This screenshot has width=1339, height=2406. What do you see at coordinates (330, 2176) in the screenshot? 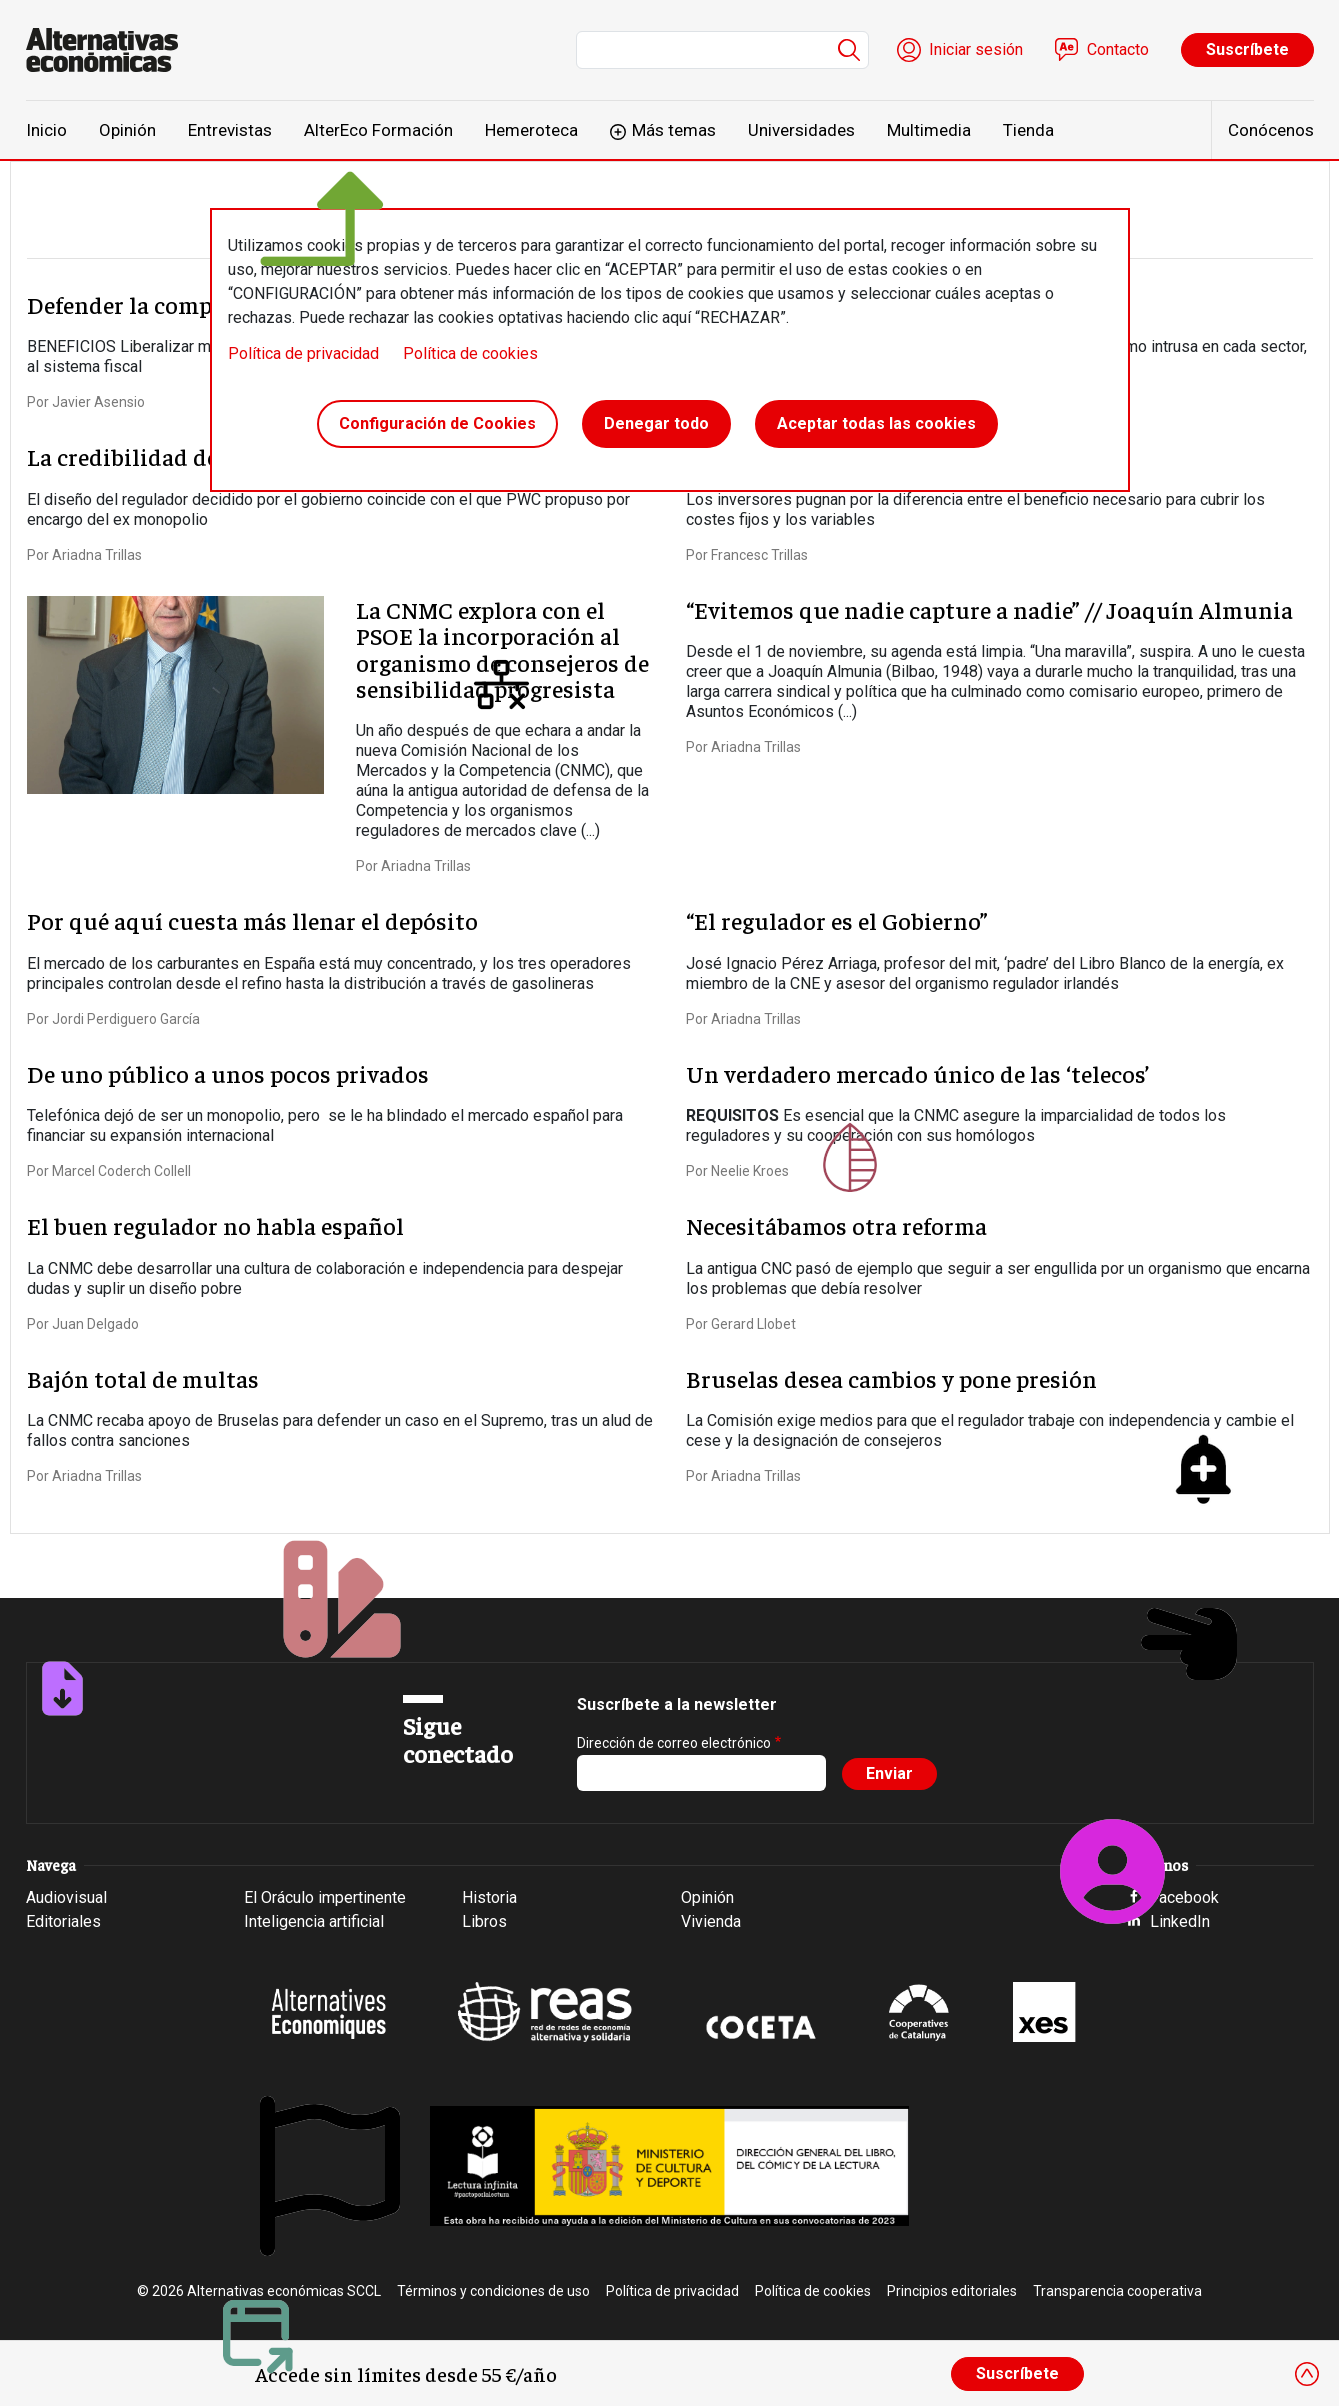
I see `flag or bookmark this item` at bounding box center [330, 2176].